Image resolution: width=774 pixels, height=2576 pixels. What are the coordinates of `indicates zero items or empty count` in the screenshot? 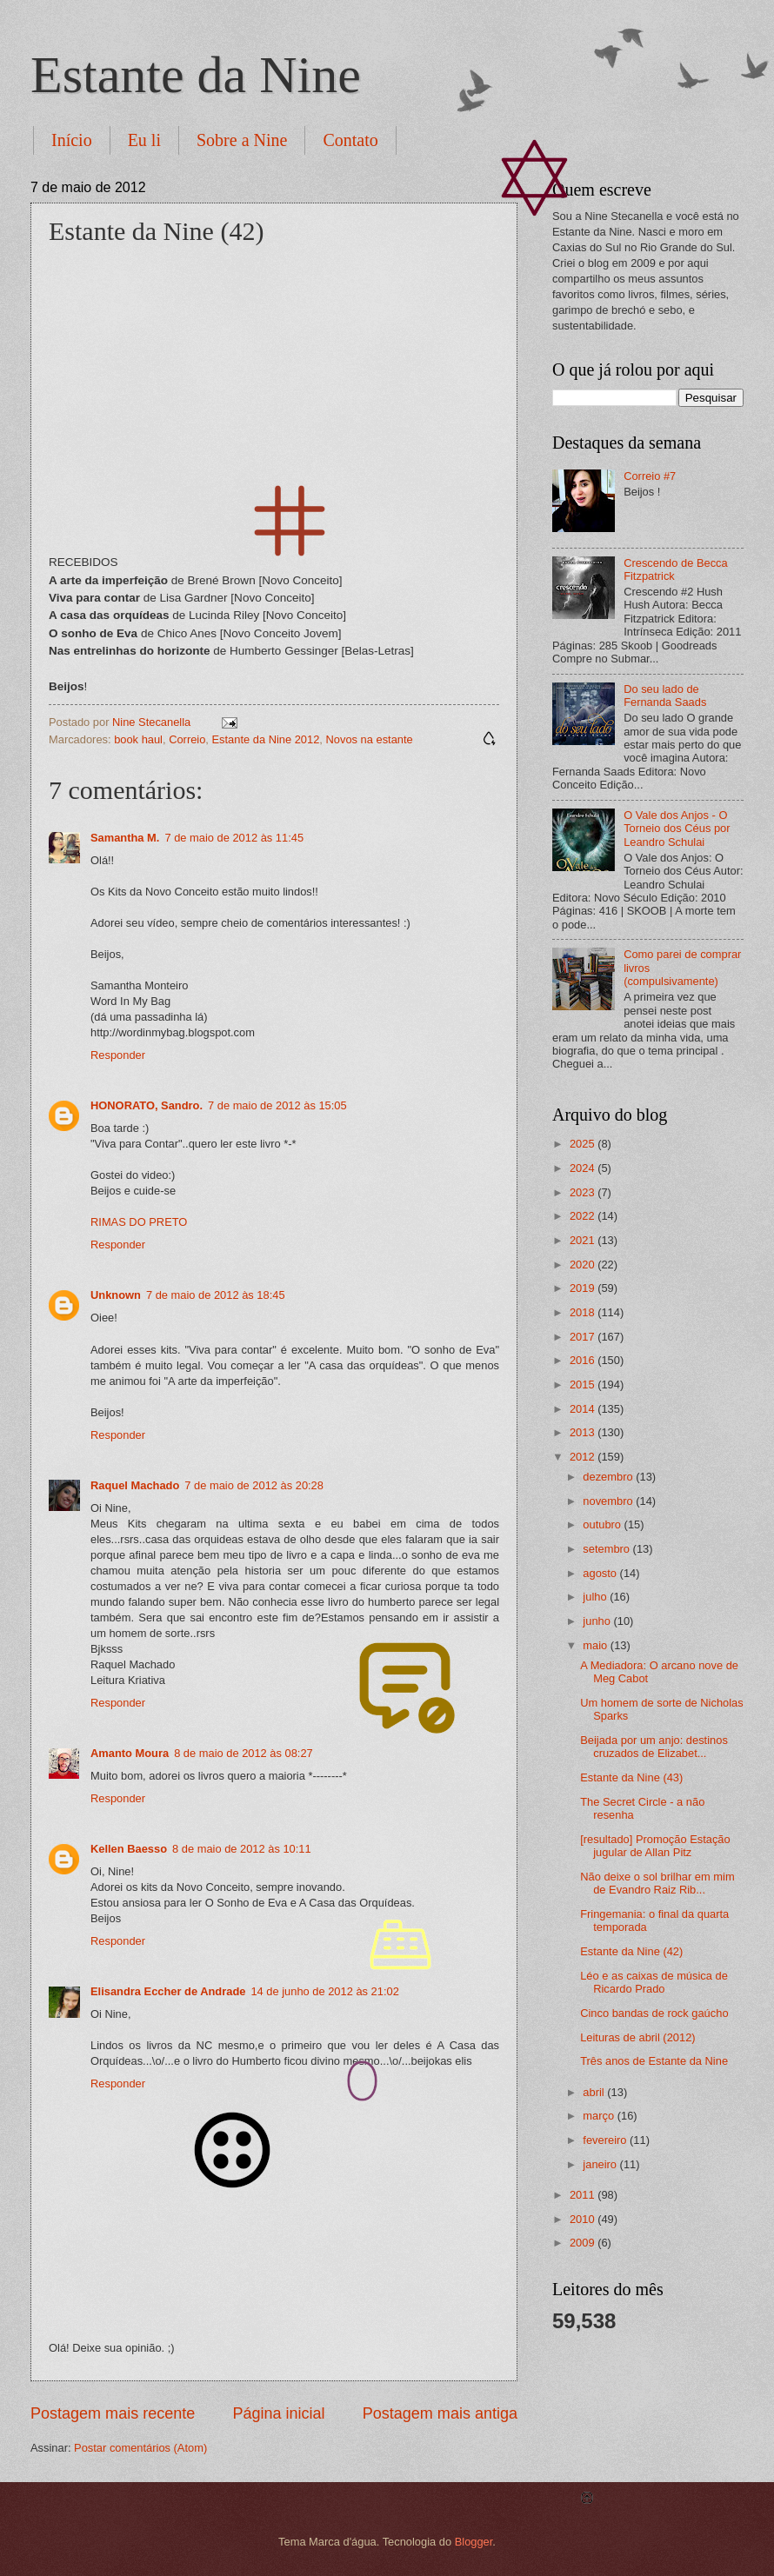 It's located at (362, 2080).